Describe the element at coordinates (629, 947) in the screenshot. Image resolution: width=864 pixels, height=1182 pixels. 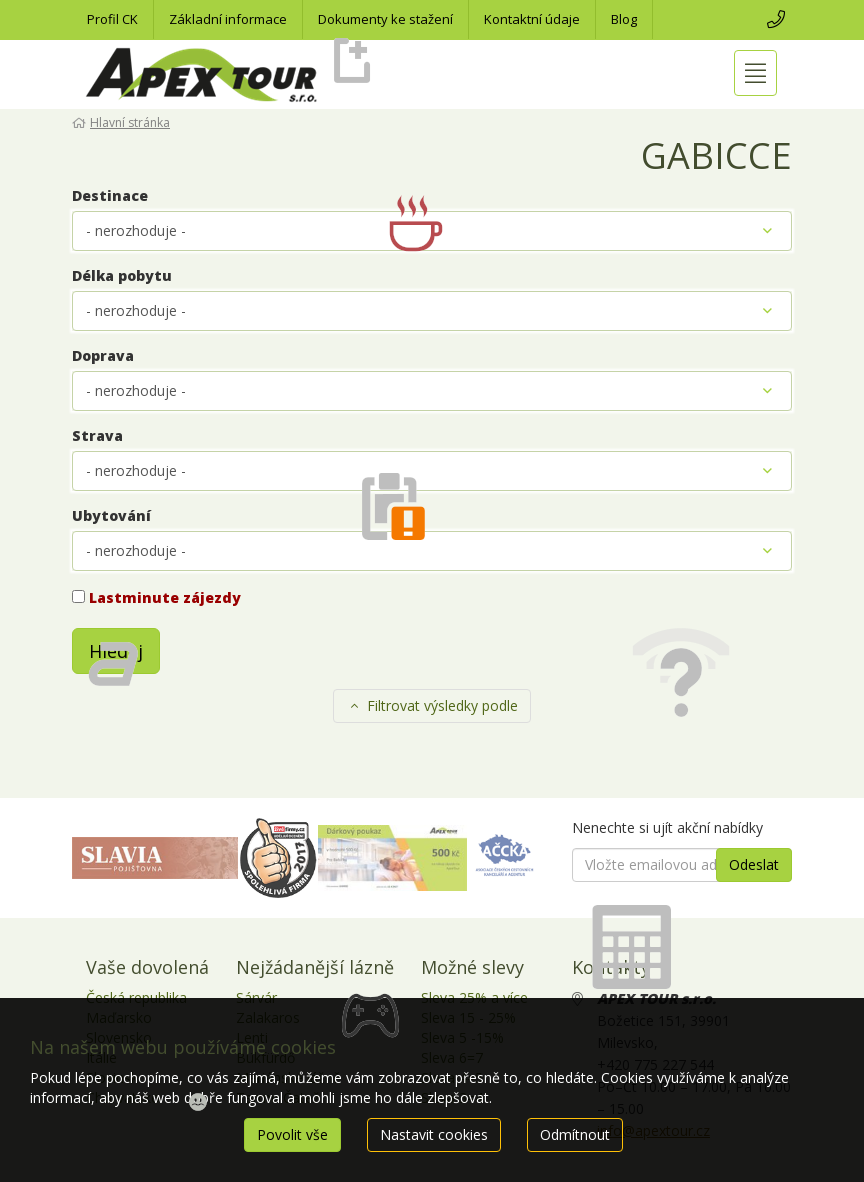
I see `open the calculator app` at that location.